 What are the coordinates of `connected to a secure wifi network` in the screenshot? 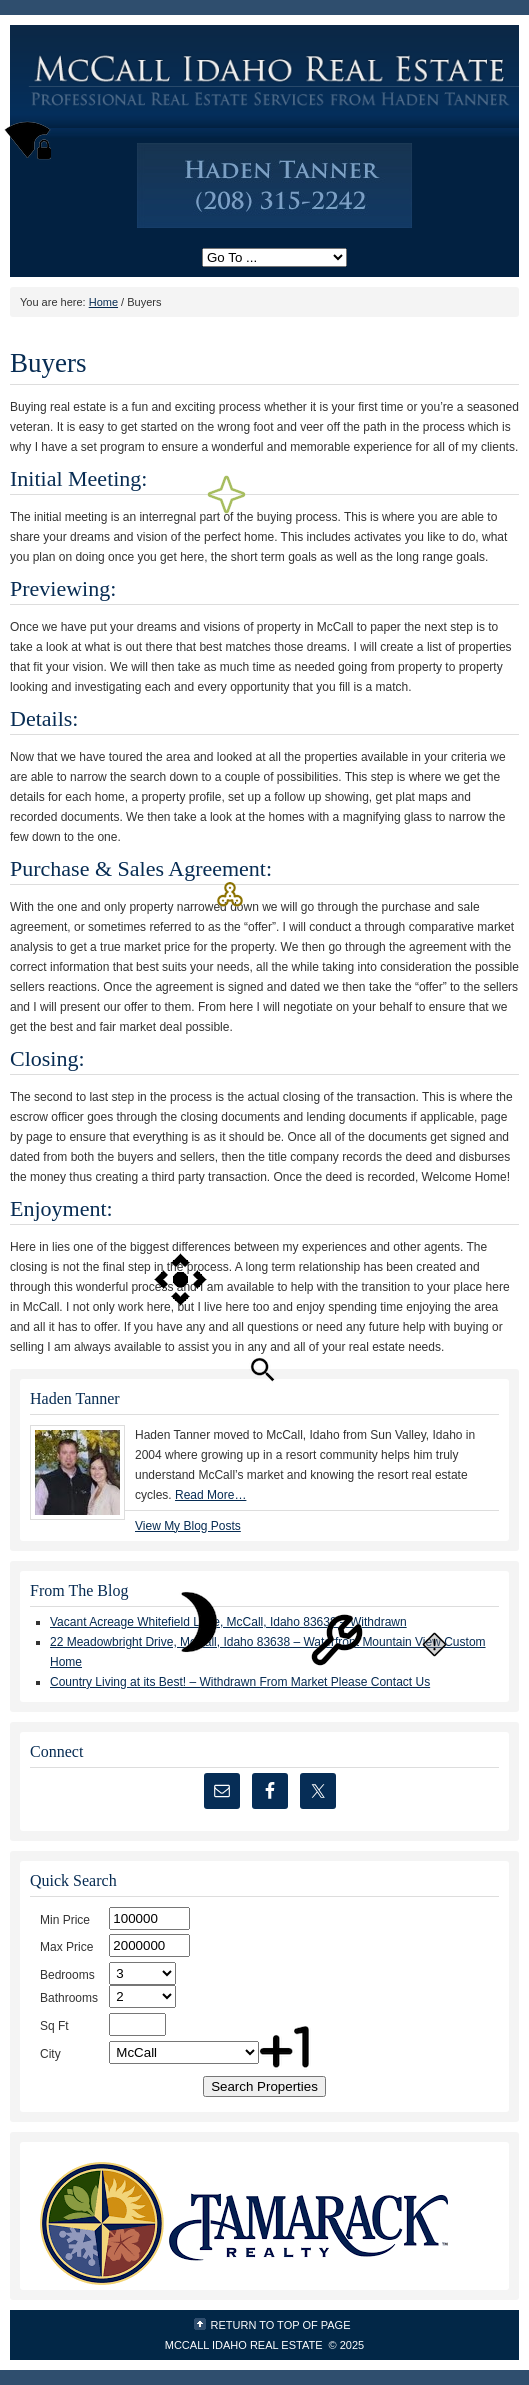 It's located at (27, 139).